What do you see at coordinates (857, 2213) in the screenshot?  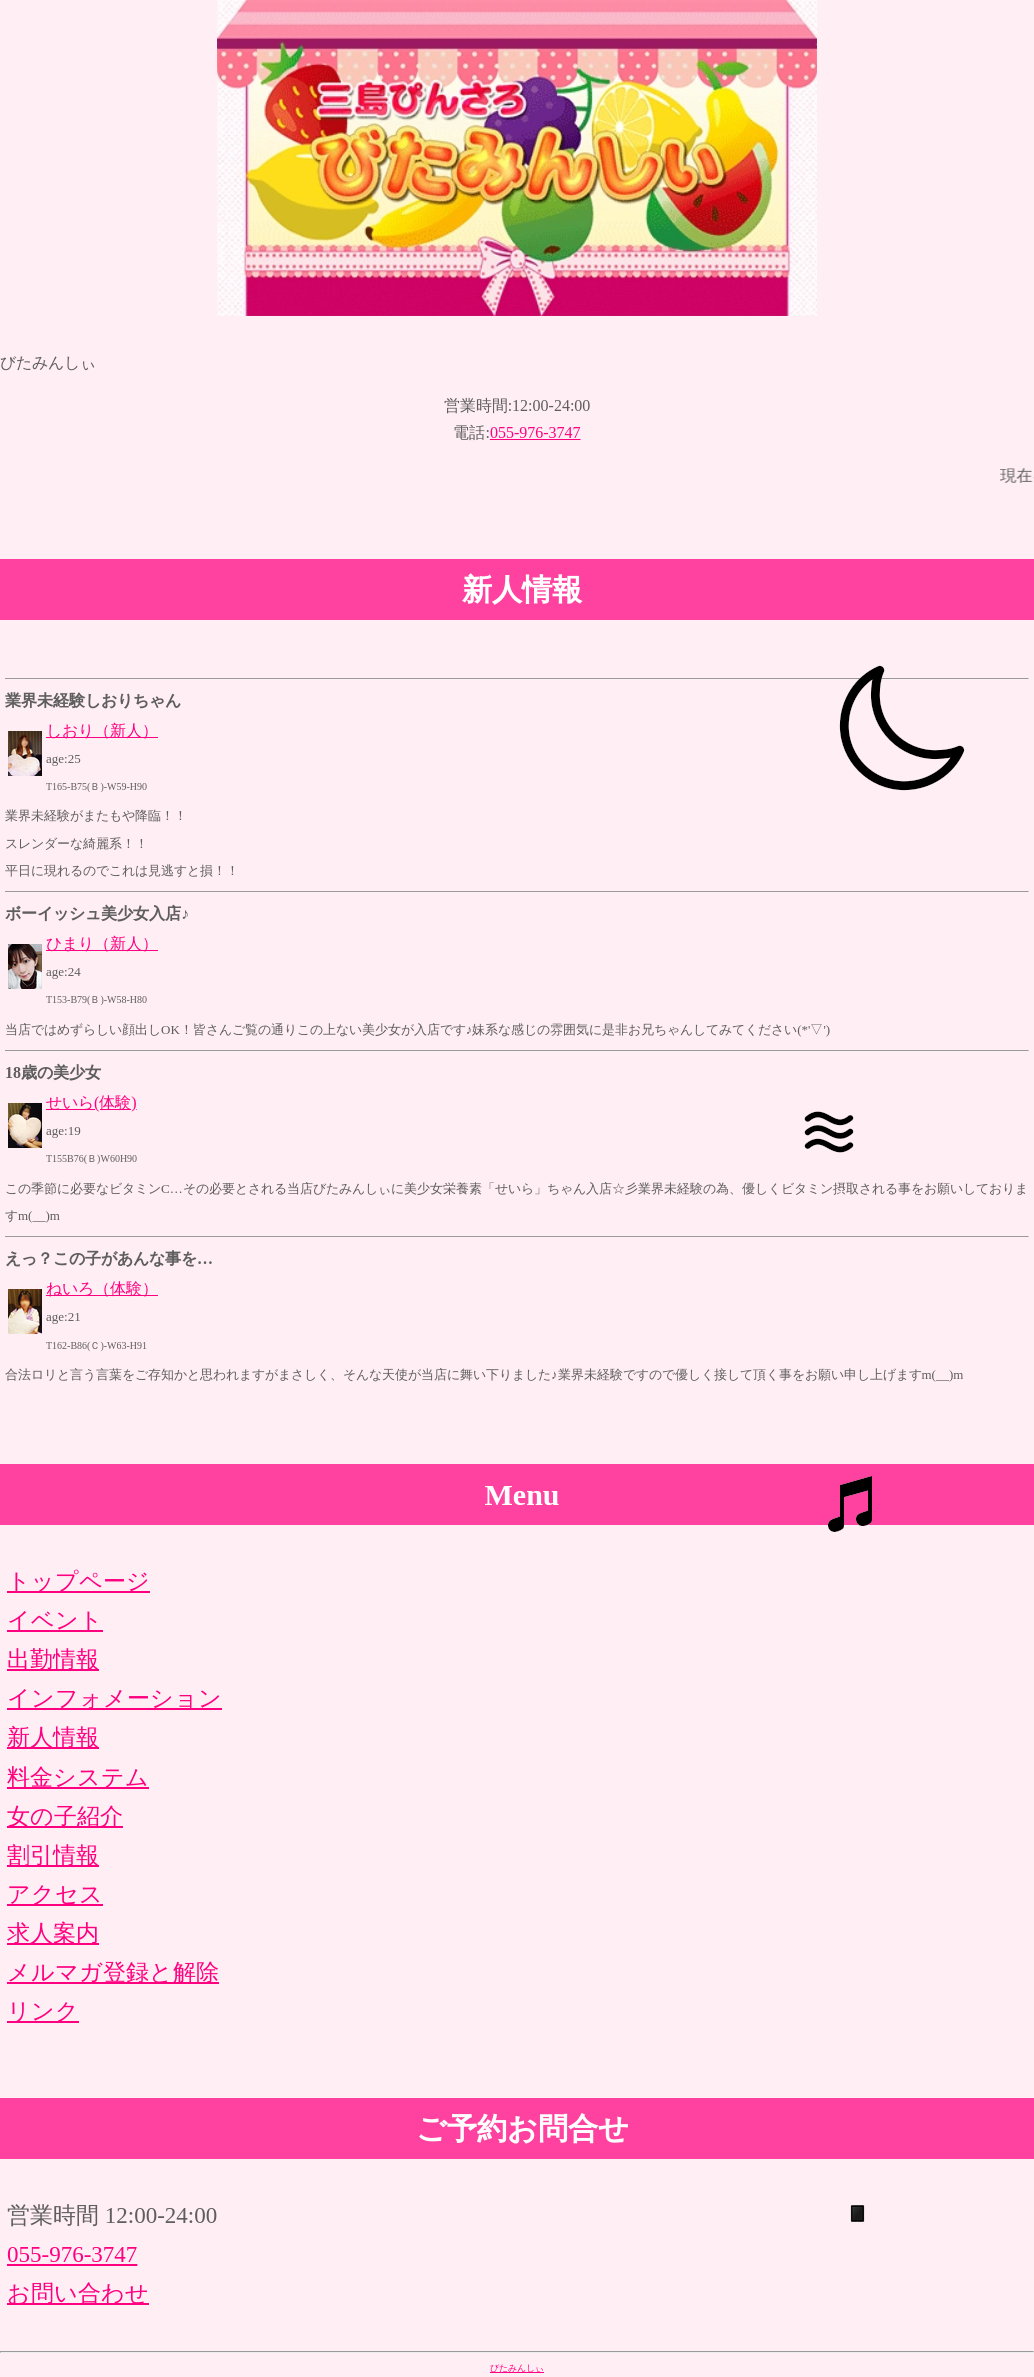 I see `iPad device icon` at bounding box center [857, 2213].